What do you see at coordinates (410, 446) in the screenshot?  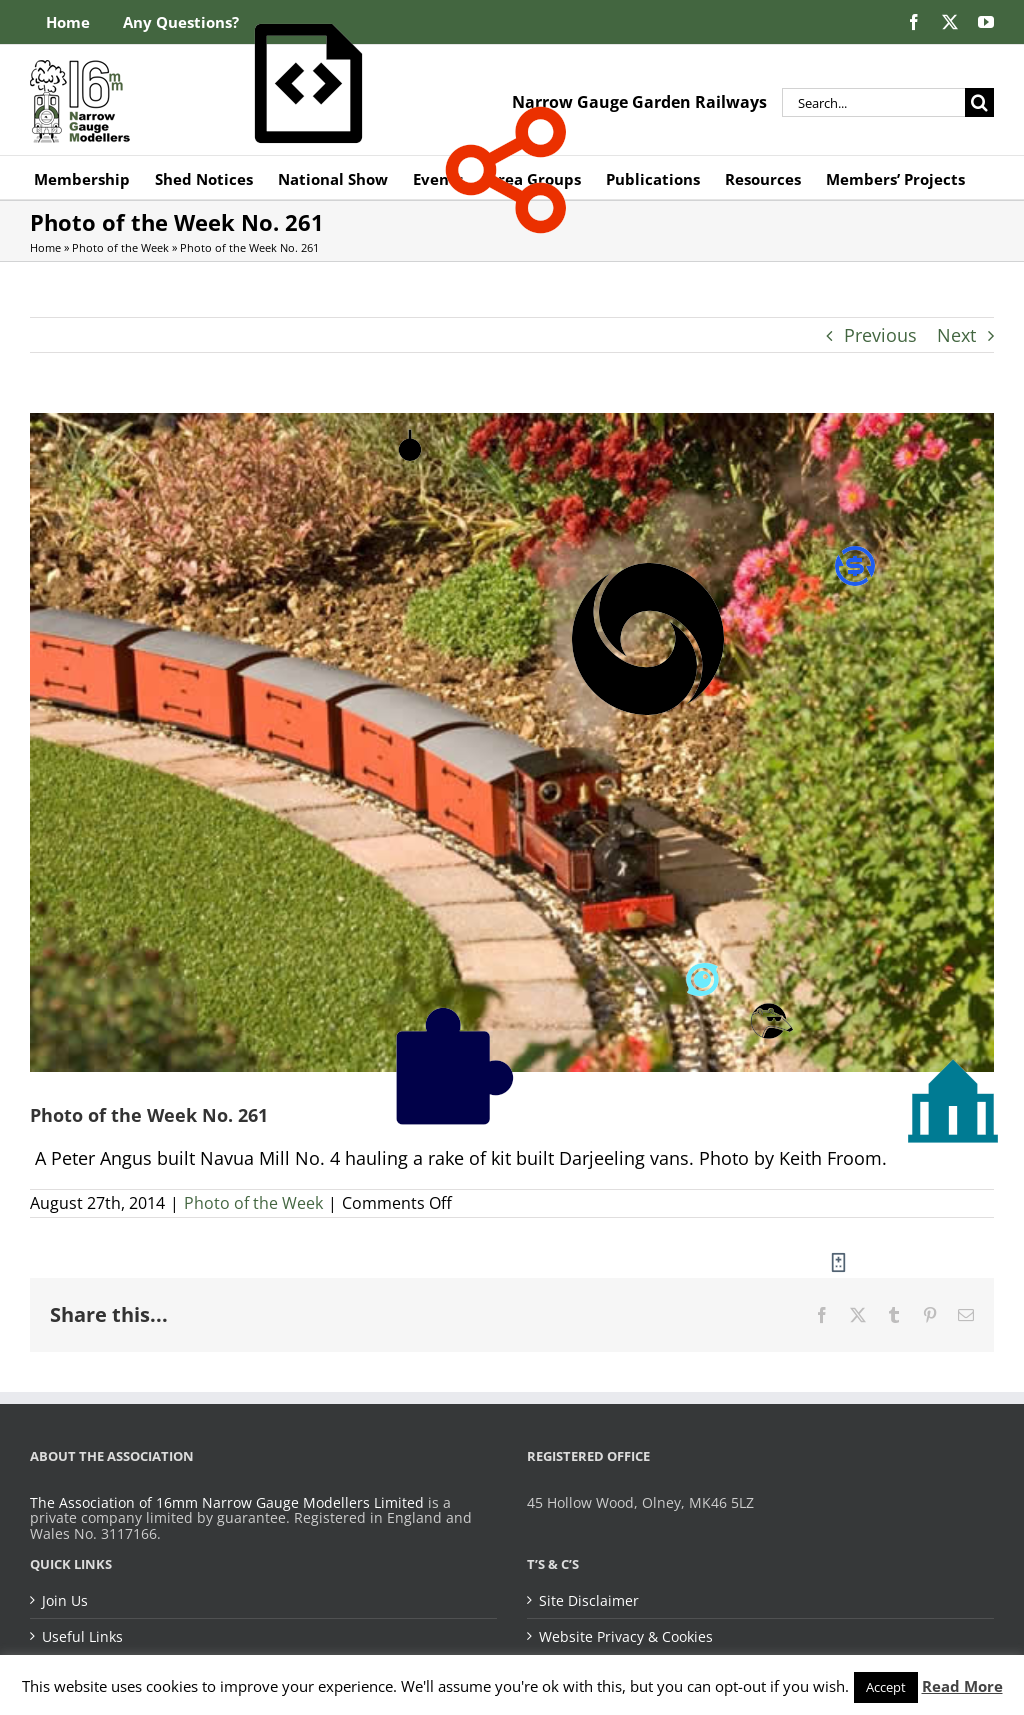 I see `indicates gender-neutral or non-binary option` at bounding box center [410, 446].